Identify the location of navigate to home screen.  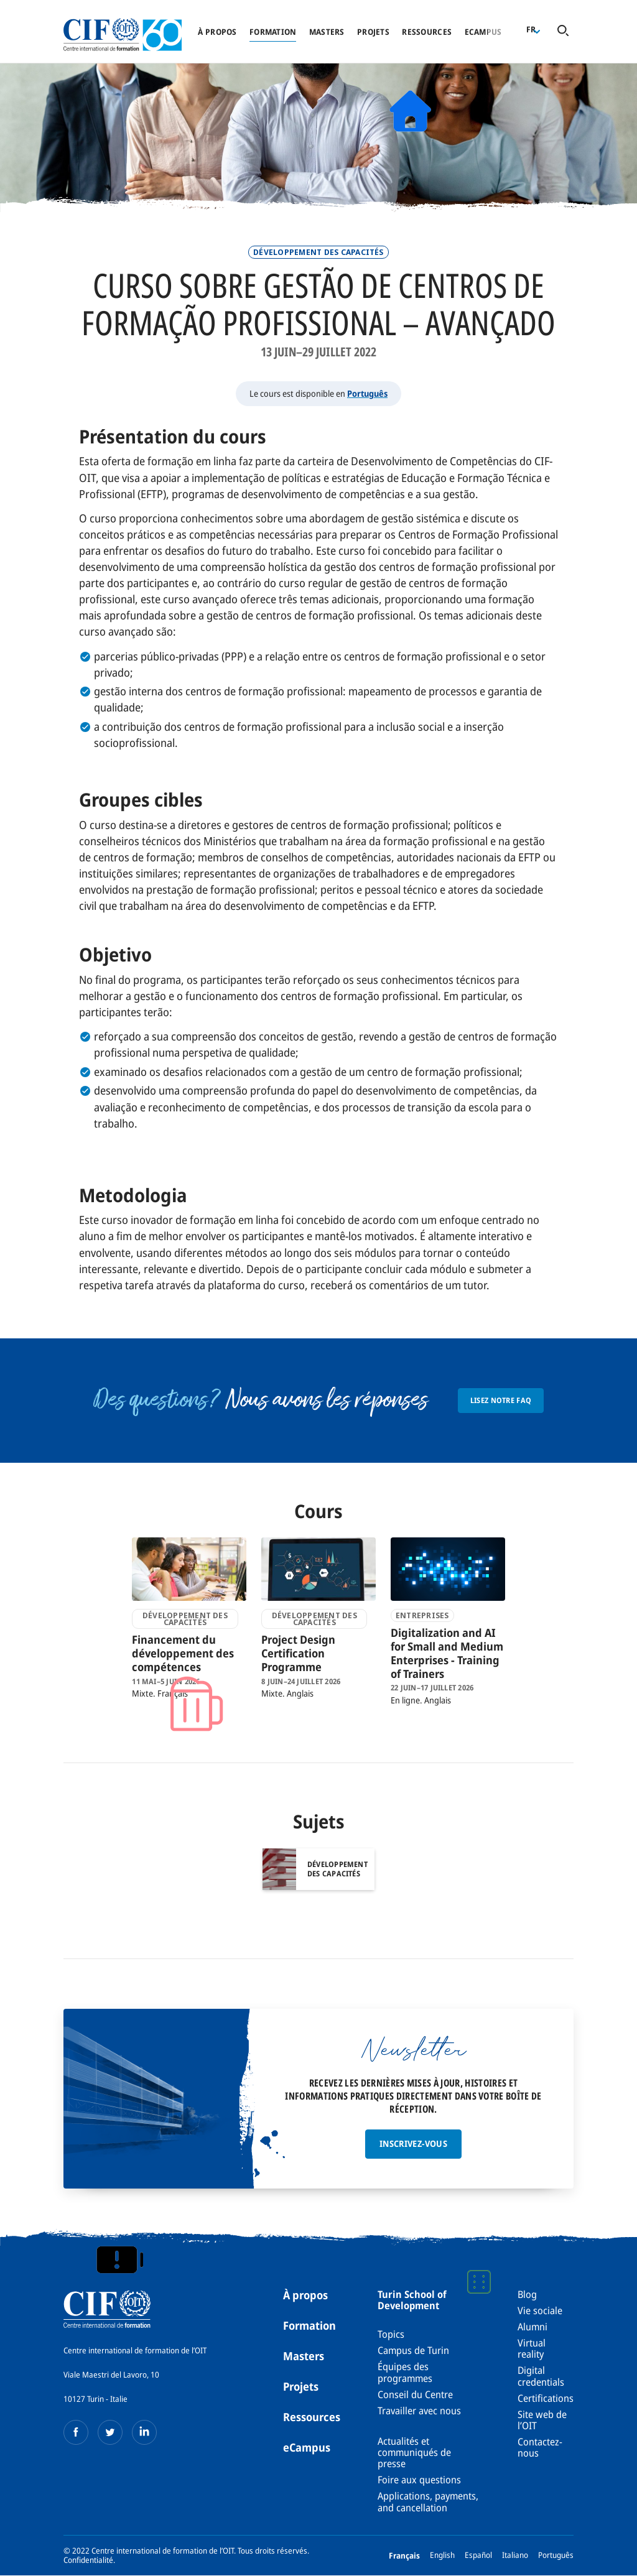
(410, 111).